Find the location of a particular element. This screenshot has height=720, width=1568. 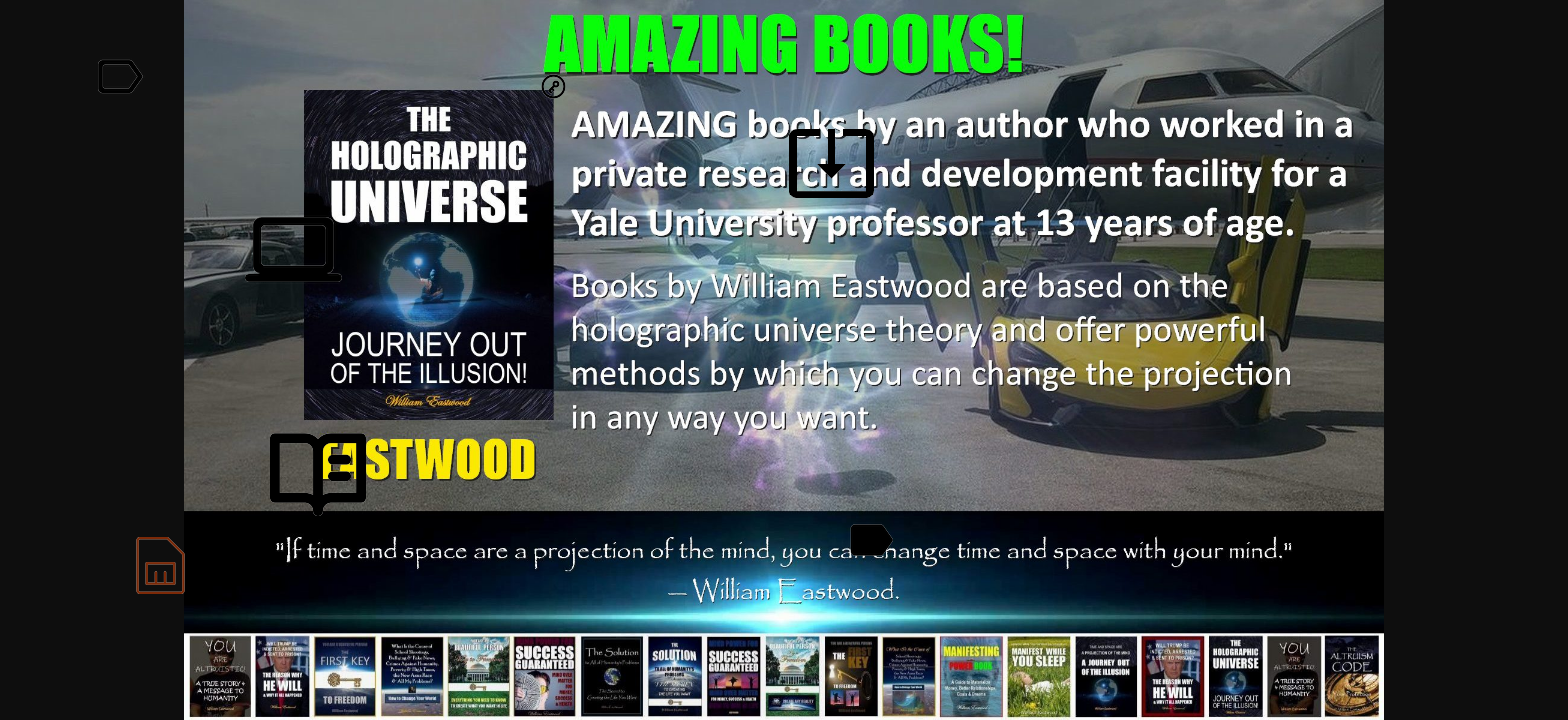

access desktop or computer settings is located at coordinates (293, 249).